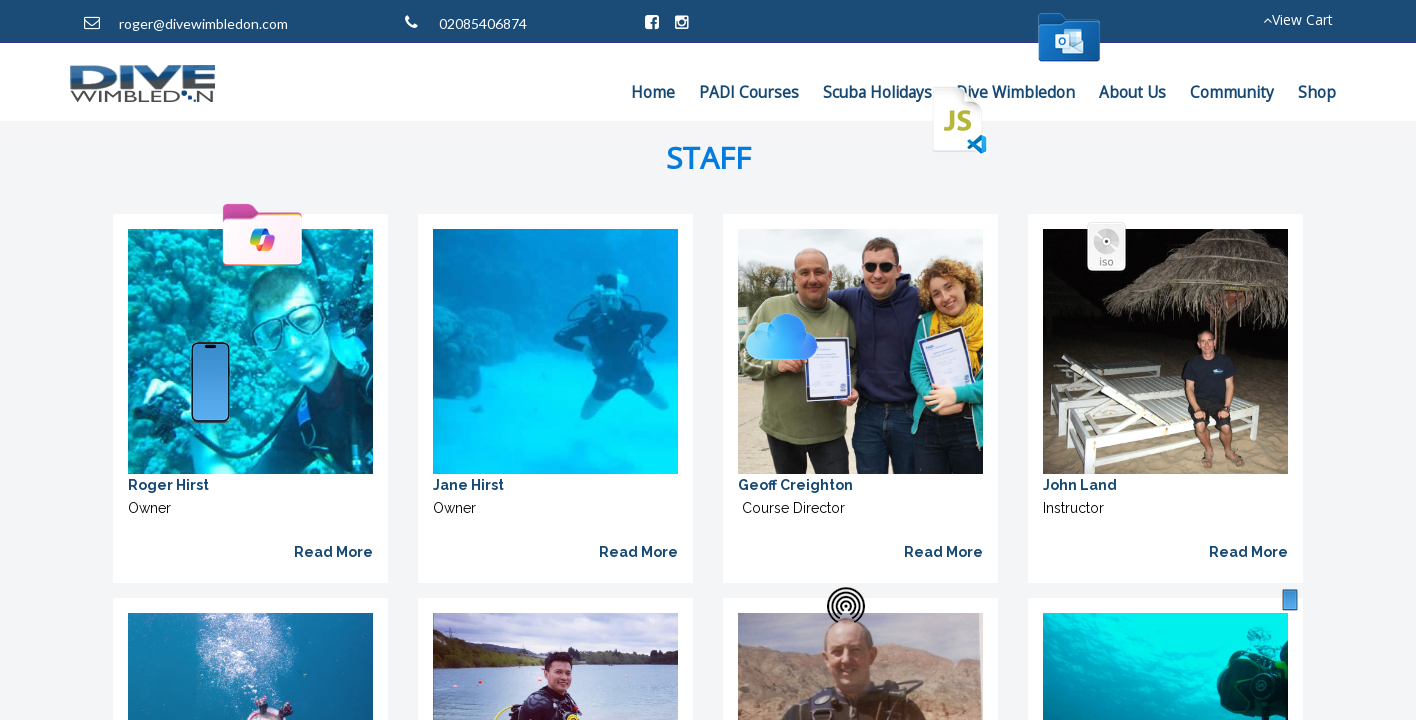 The image size is (1416, 720). What do you see at coordinates (1106, 246) in the screenshot?
I see `a CD/DVD disc image file (ISO format)` at bounding box center [1106, 246].